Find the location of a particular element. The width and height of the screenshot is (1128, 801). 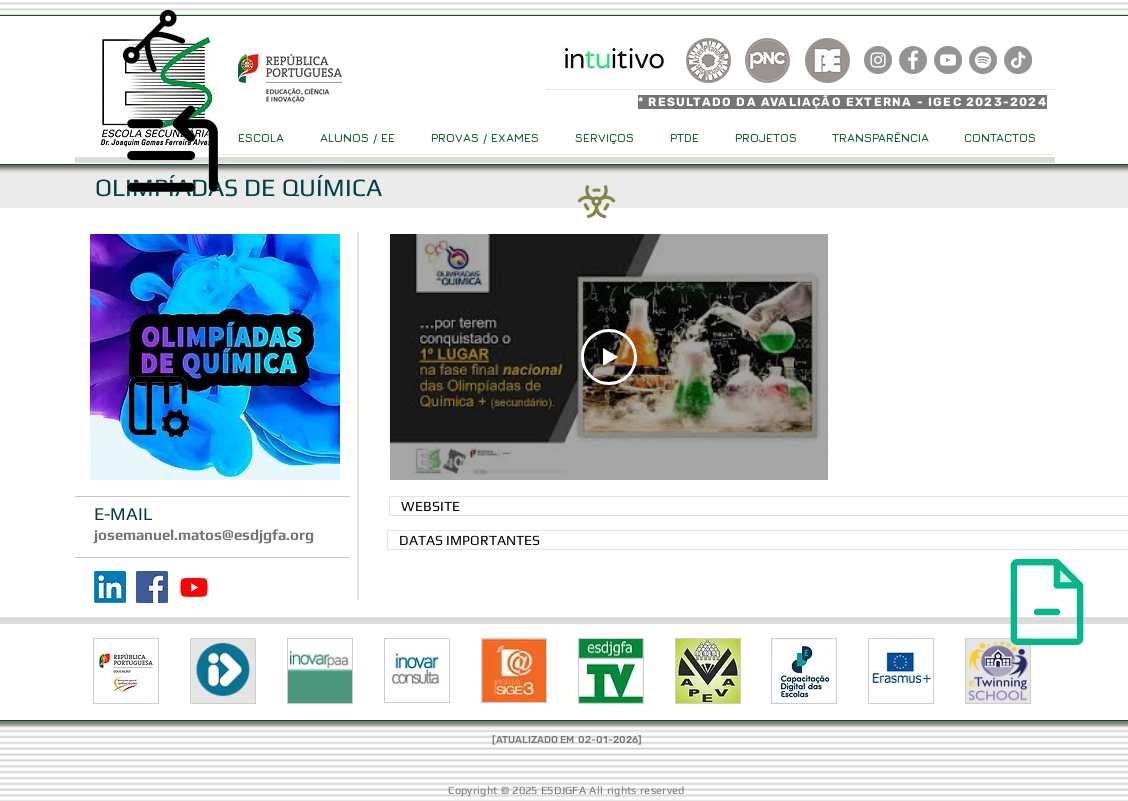

remove a file from selection is located at coordinates (1047, 602).